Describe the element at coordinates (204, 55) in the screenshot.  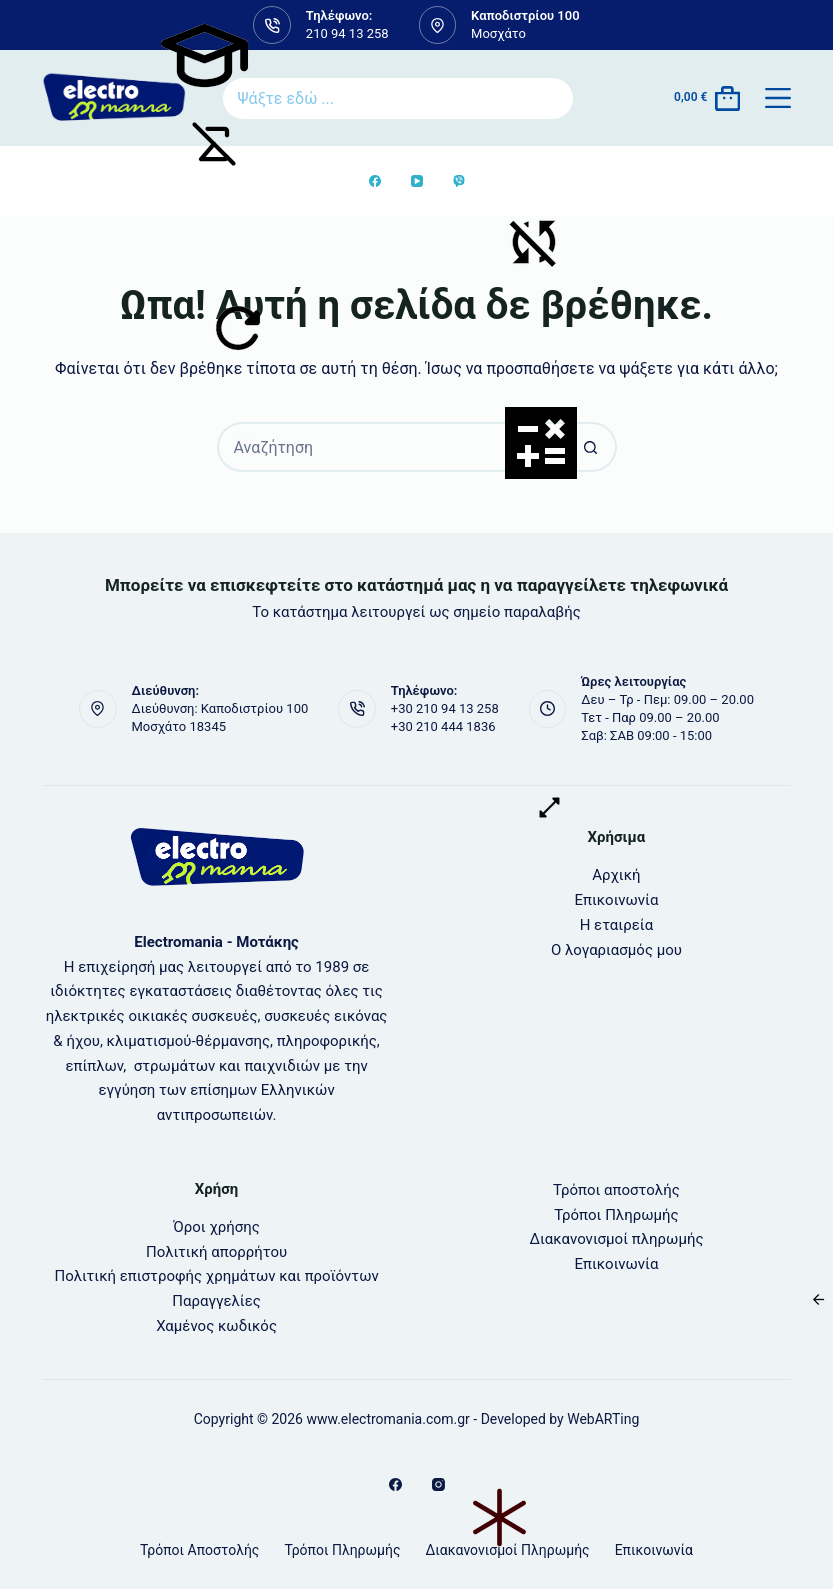
I see `access education or school-related features` at that location.